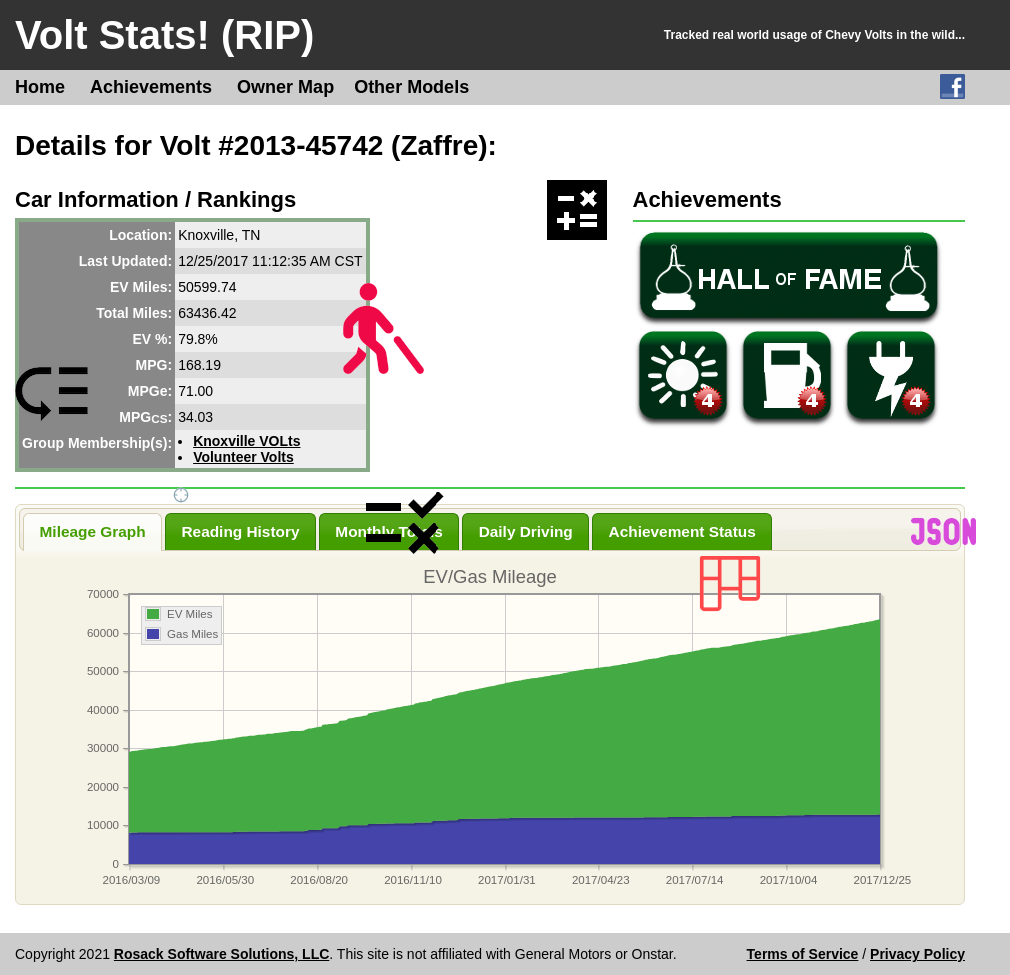 Image resolution: width=1010 pixels, height=975 pixels. Describe the element at coordinates (730, 581) in the screenshot. I see `open kanban board view` at that location.